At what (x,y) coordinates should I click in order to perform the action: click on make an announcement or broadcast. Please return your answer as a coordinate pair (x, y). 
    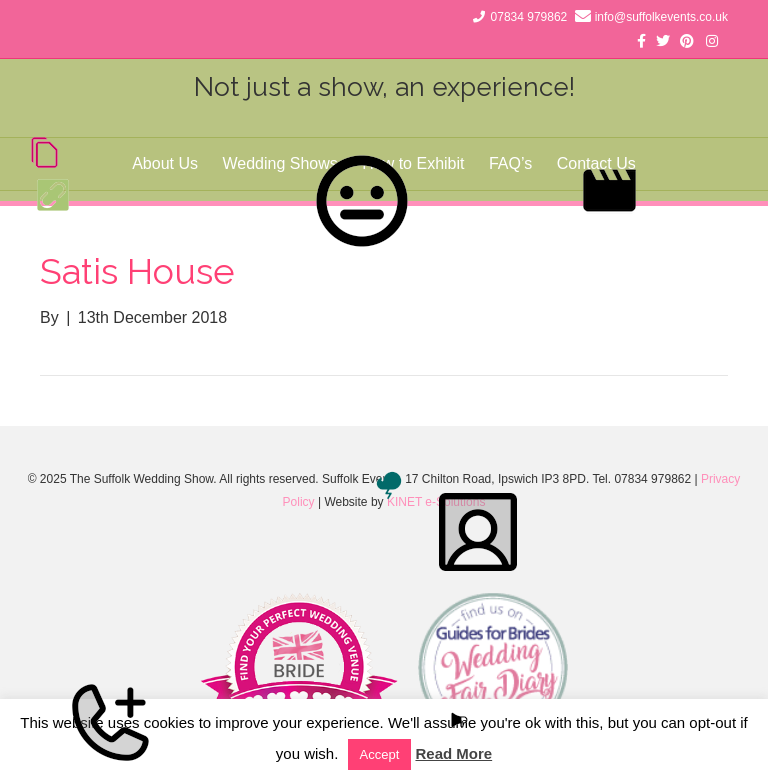
    Looking at the image, I should click on (458, 720).